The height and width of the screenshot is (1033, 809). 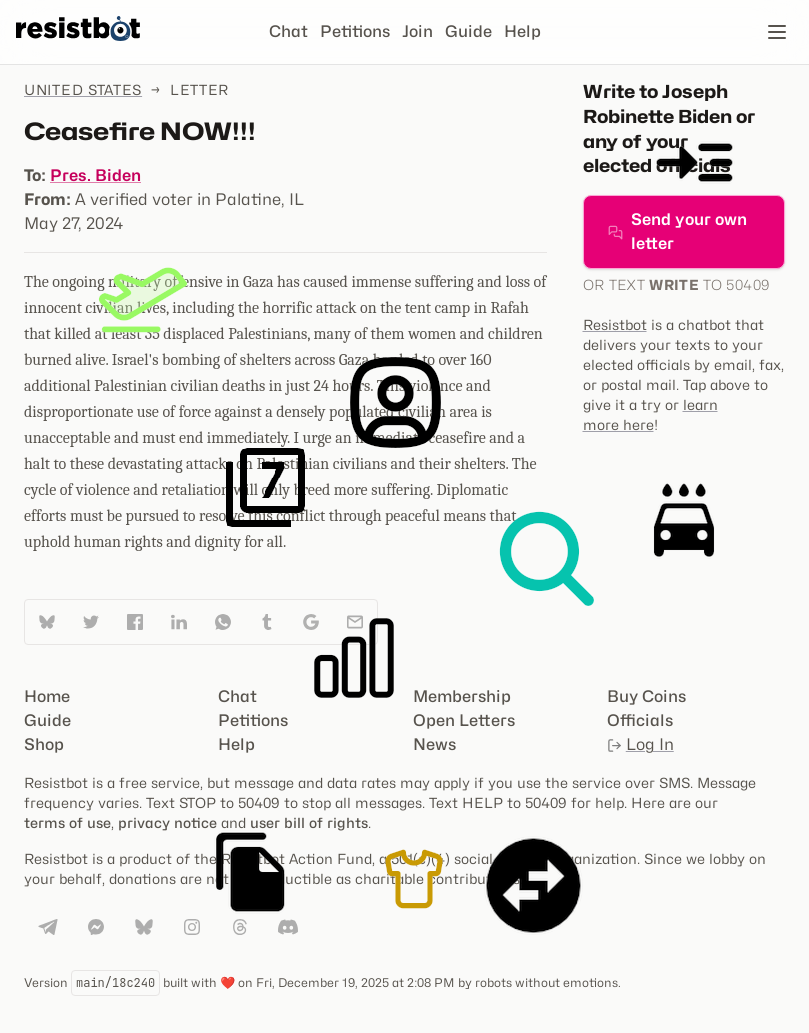 What do you see at coordinates (694, 162) in the screenshot?
I see `expand to read more content` at bounding box center [694, 162].